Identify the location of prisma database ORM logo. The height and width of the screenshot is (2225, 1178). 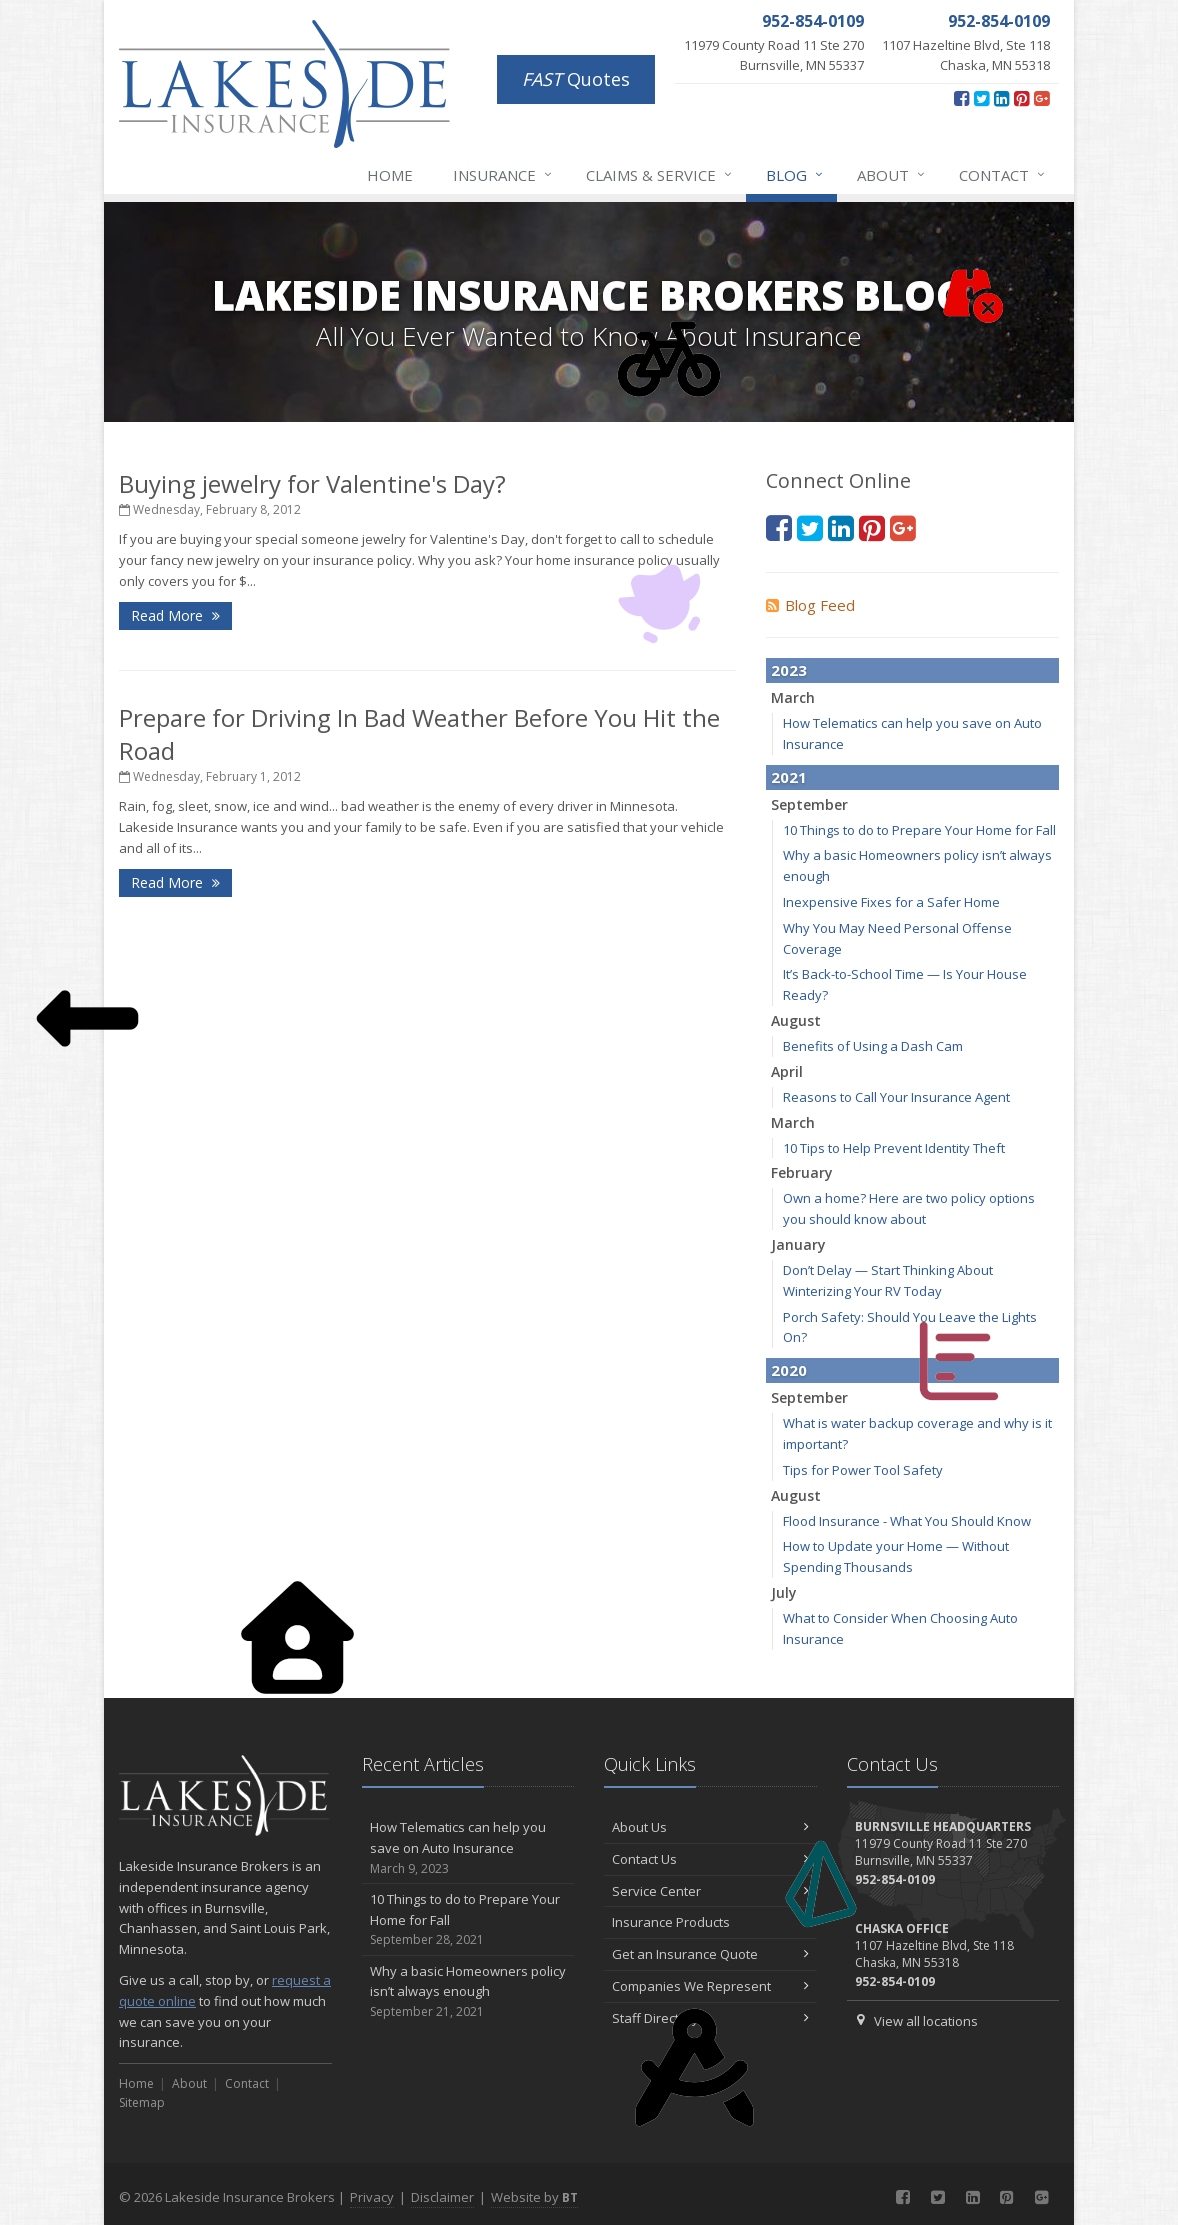
(821, 1884).